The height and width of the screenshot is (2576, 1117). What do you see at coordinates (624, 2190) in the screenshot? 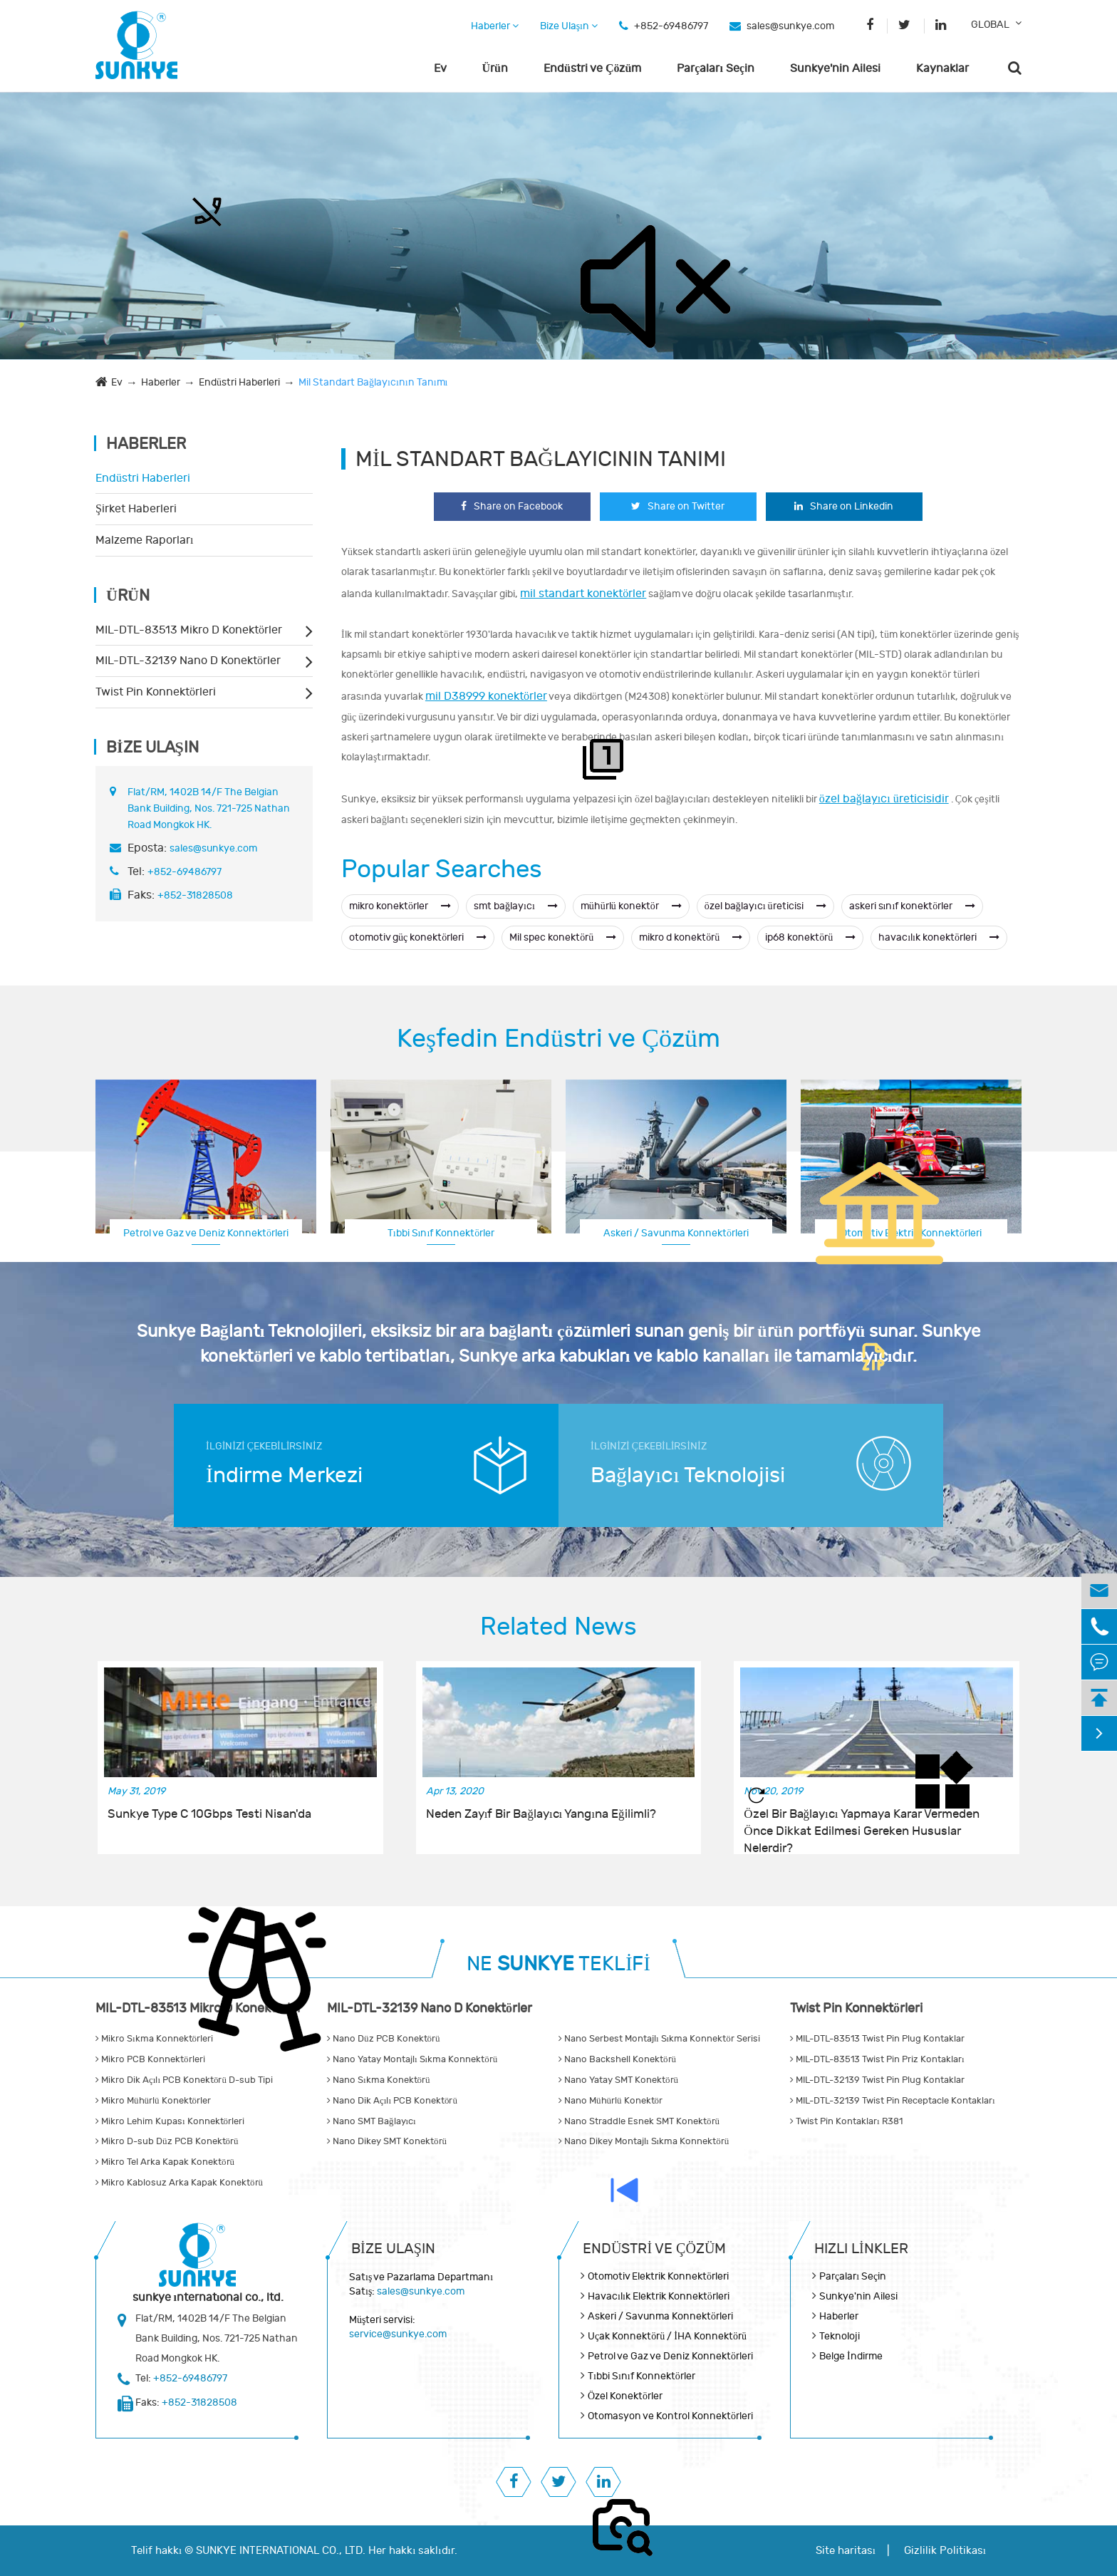
I see `skip to previous track` at bounding box center [624, 2190].